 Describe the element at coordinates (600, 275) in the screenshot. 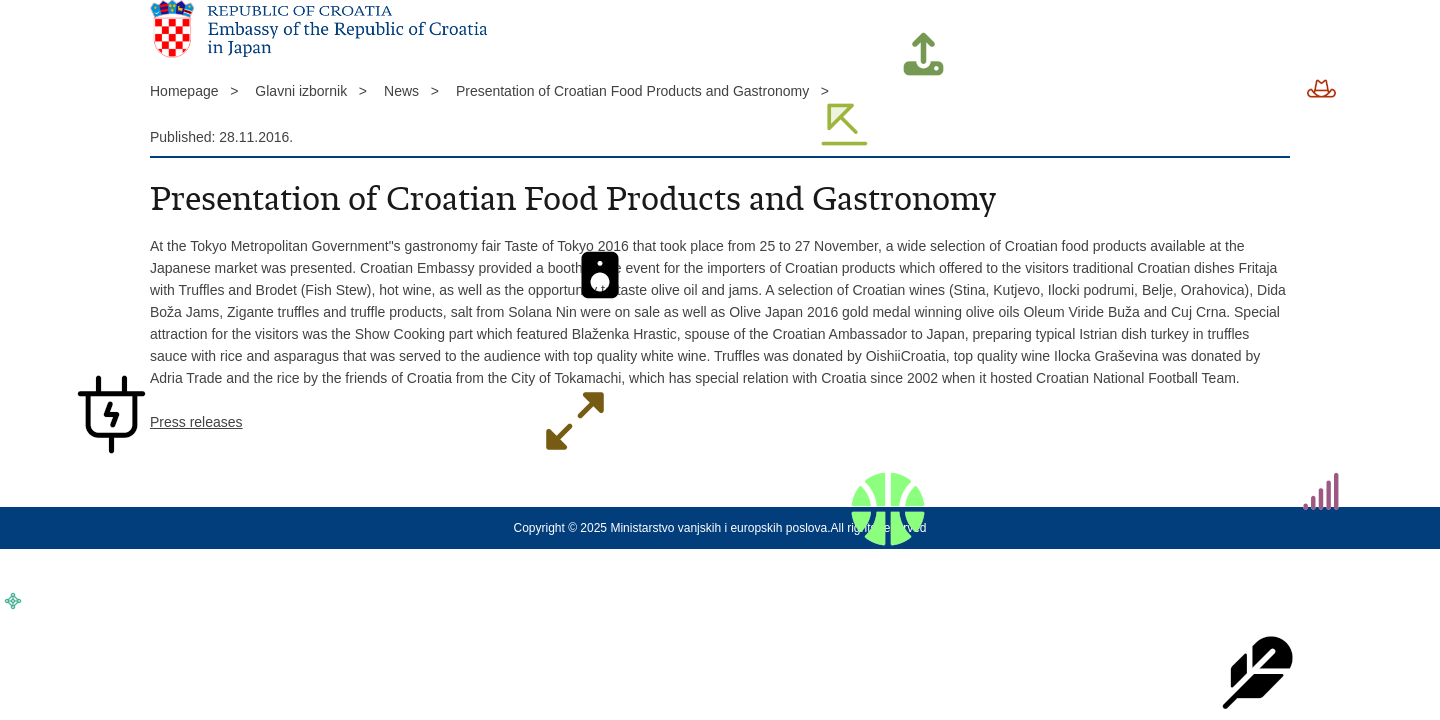

I see `adjust speaker or audio output settings` at that location.